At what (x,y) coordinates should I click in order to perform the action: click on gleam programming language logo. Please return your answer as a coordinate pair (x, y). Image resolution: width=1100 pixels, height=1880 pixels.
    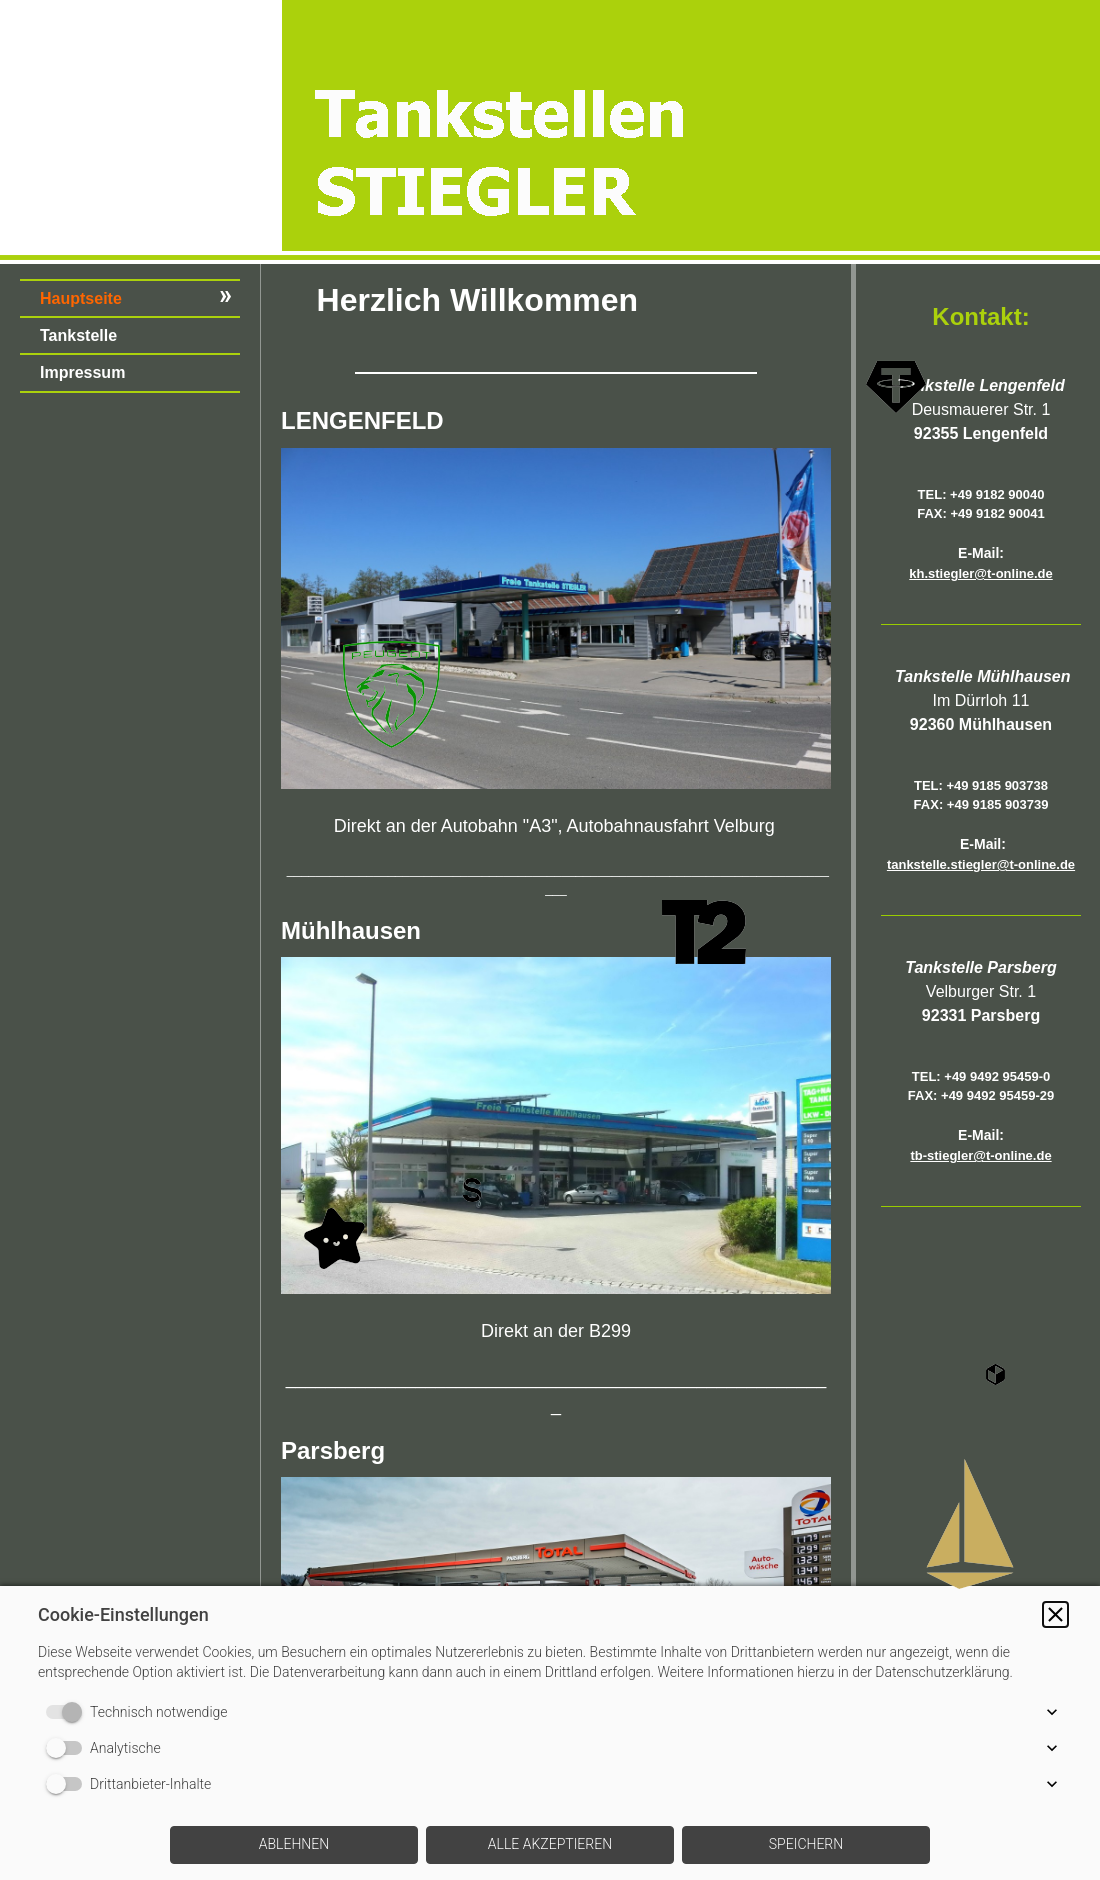
    Looking at the image, I should click on (334, 1238).